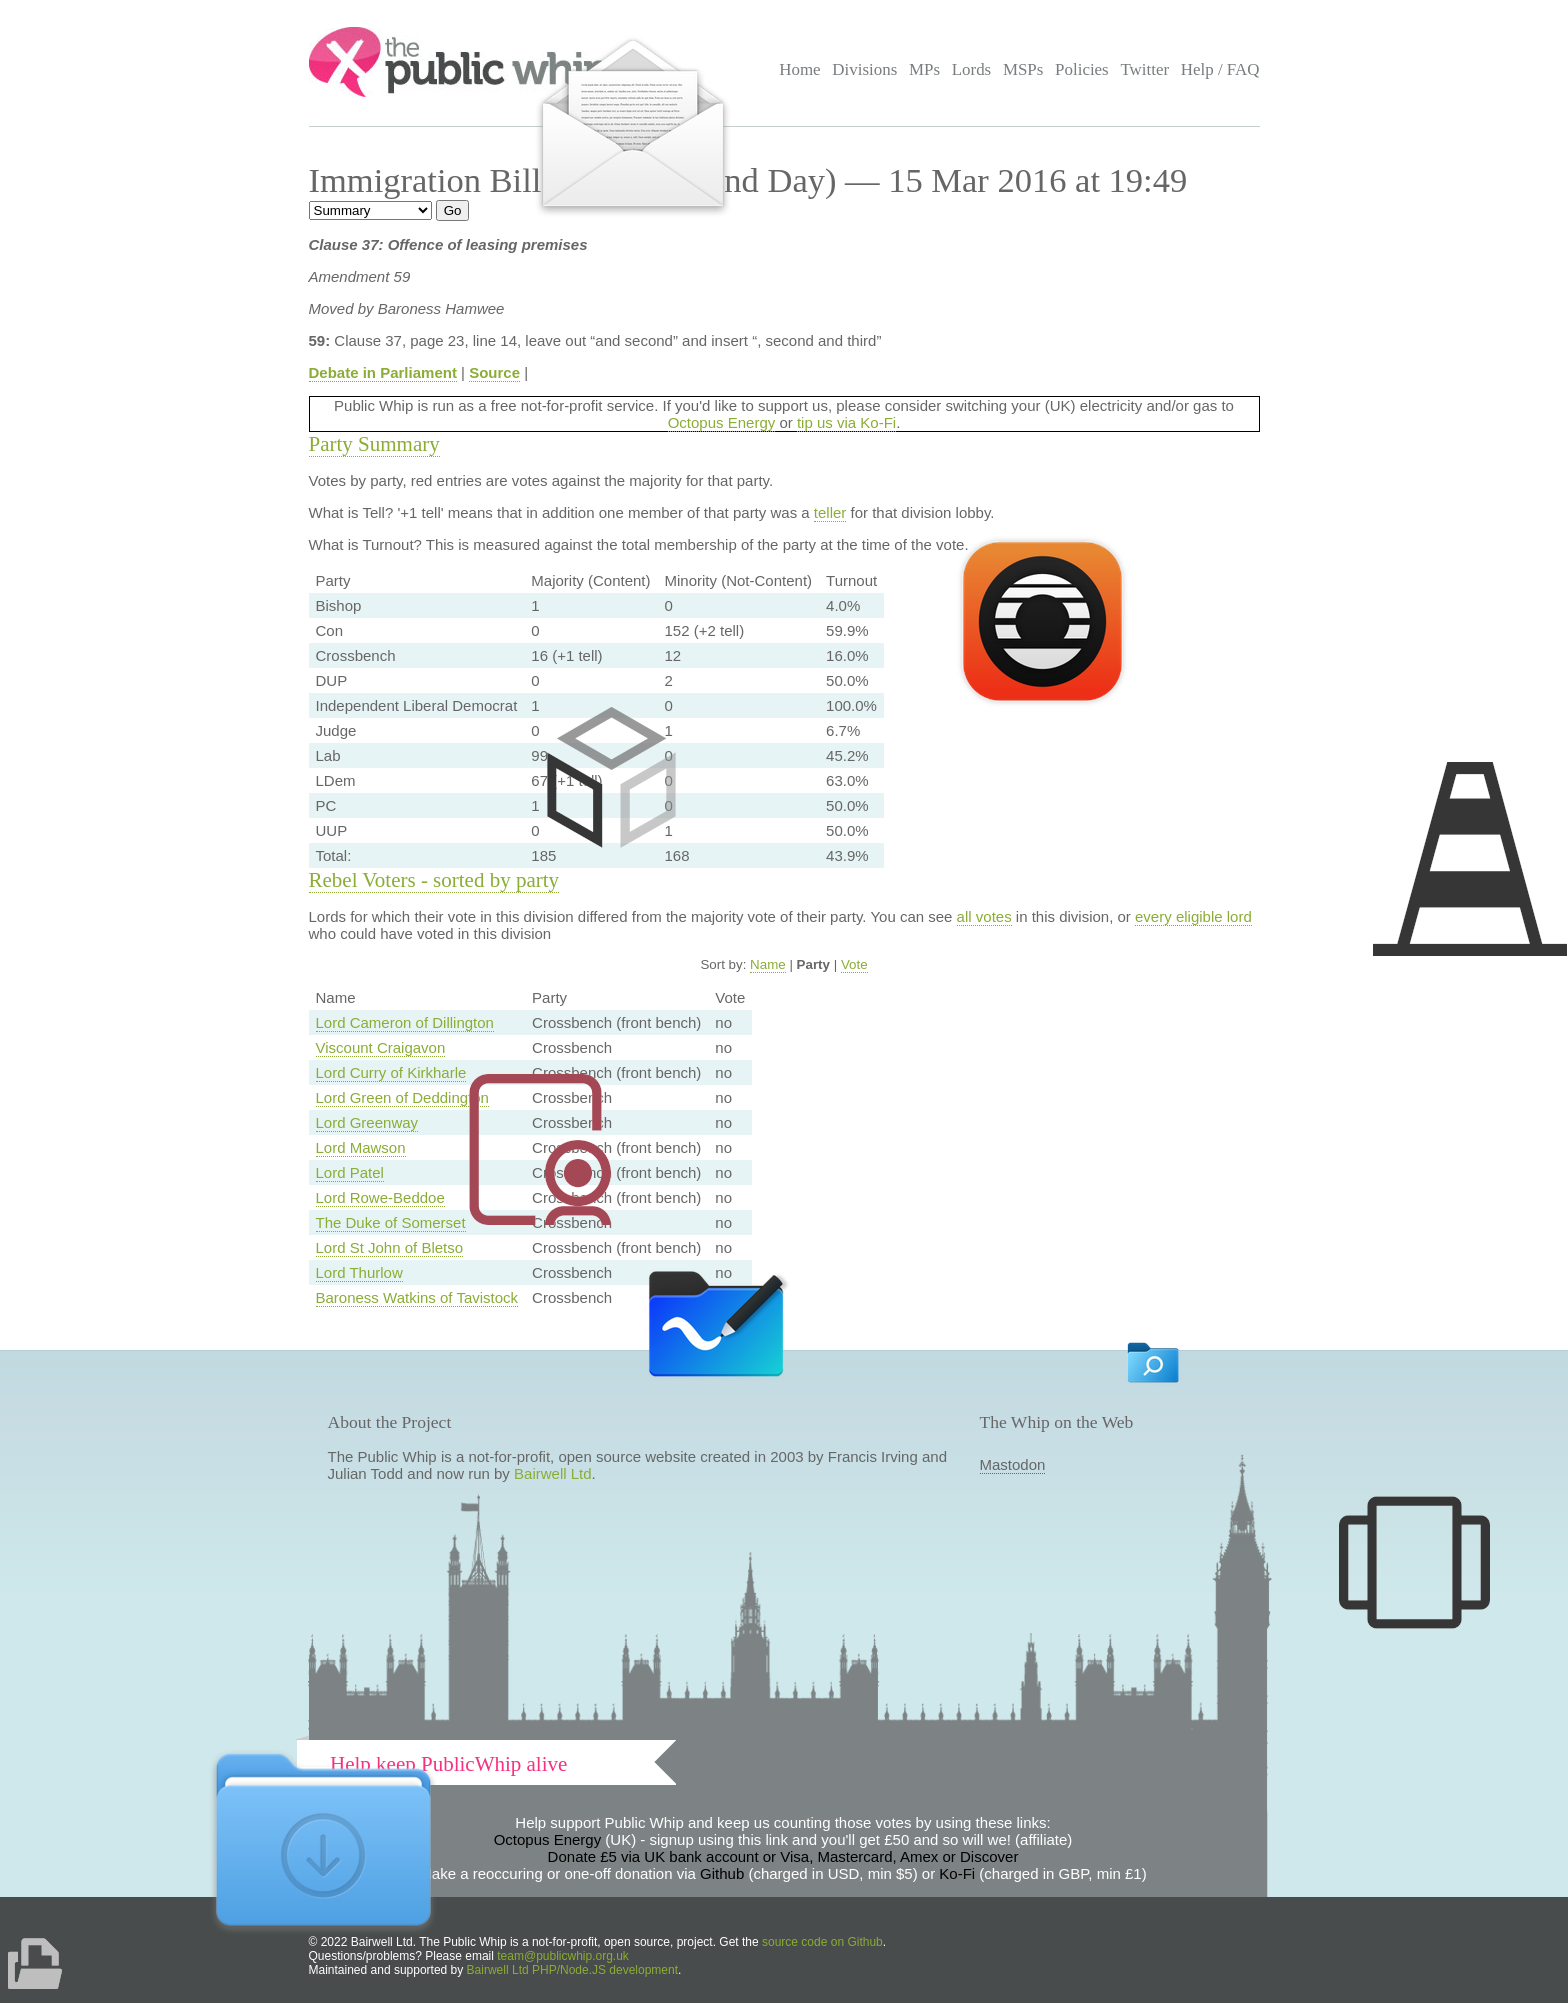 The width and height of the screenshot is (1568, 2003). Describe the element at coordinates (611, 780) in the screenshot. I see `open gtk demo application` at that location.